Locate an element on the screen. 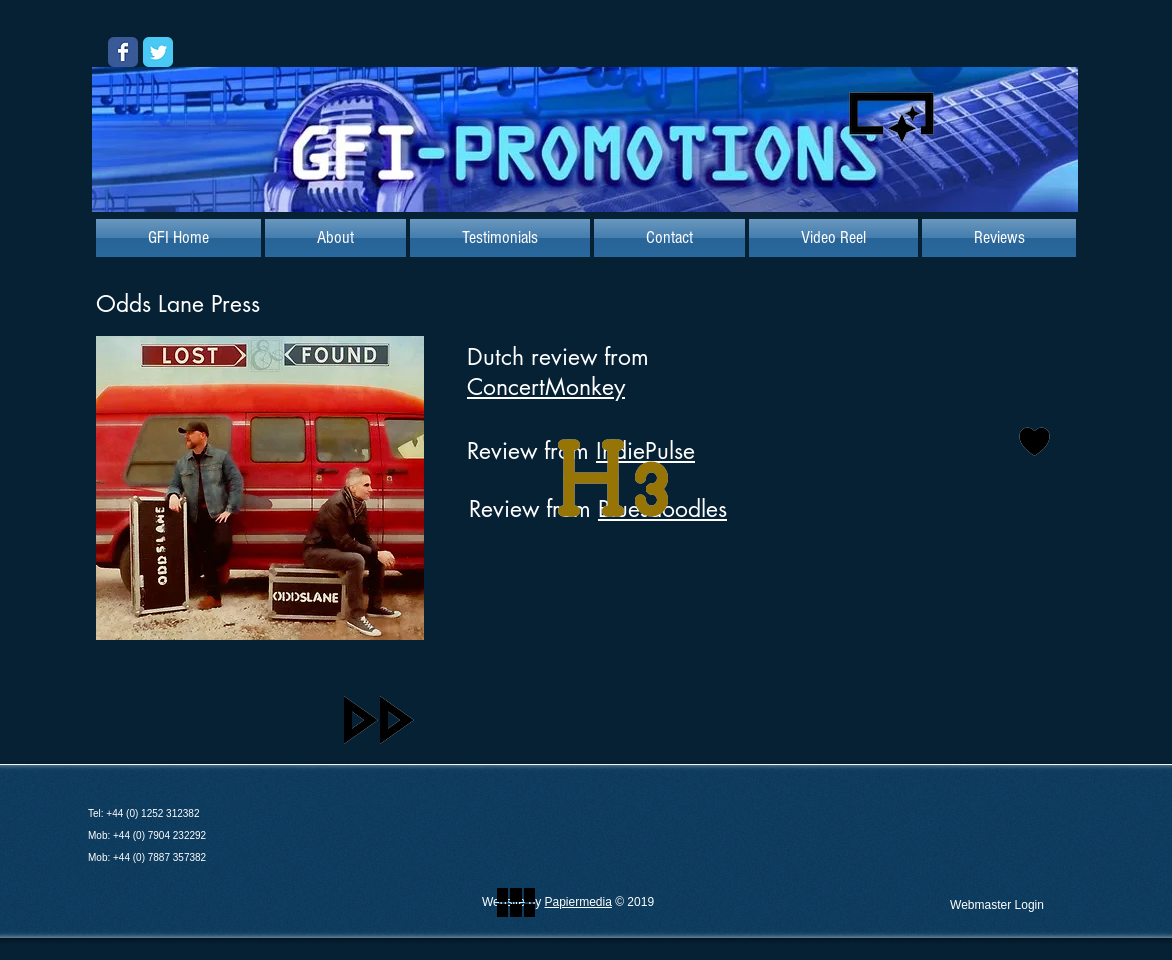  add to favorites is located at coordinates (1034, 441).